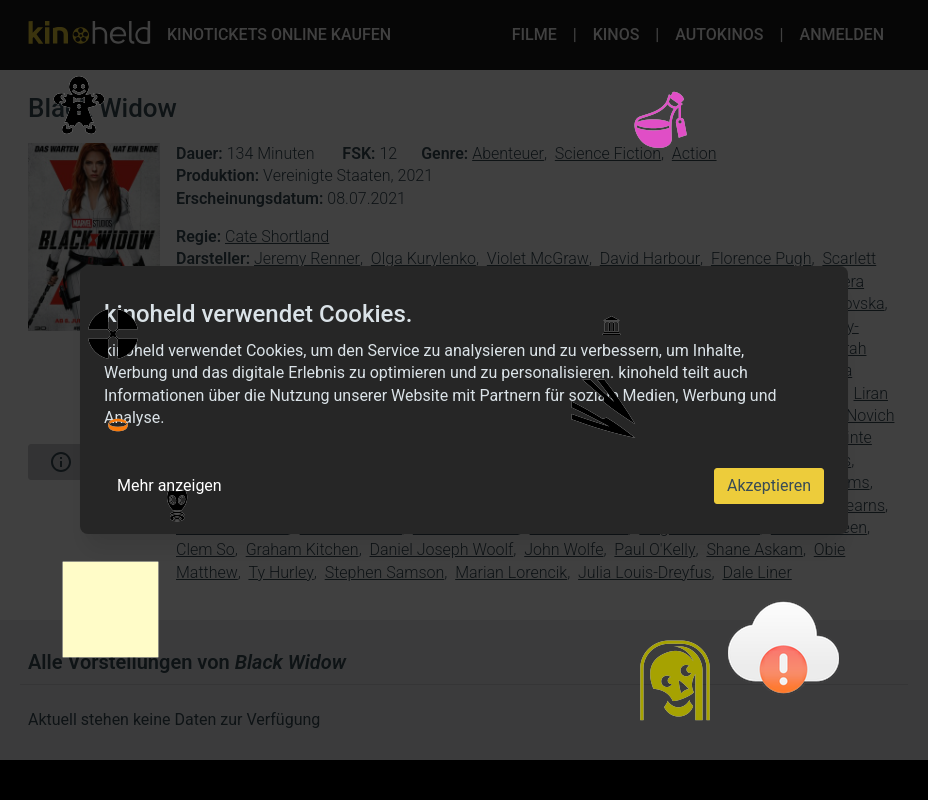  I want to click on indicates hazardous environment or toxic zone, so click(177, 505).